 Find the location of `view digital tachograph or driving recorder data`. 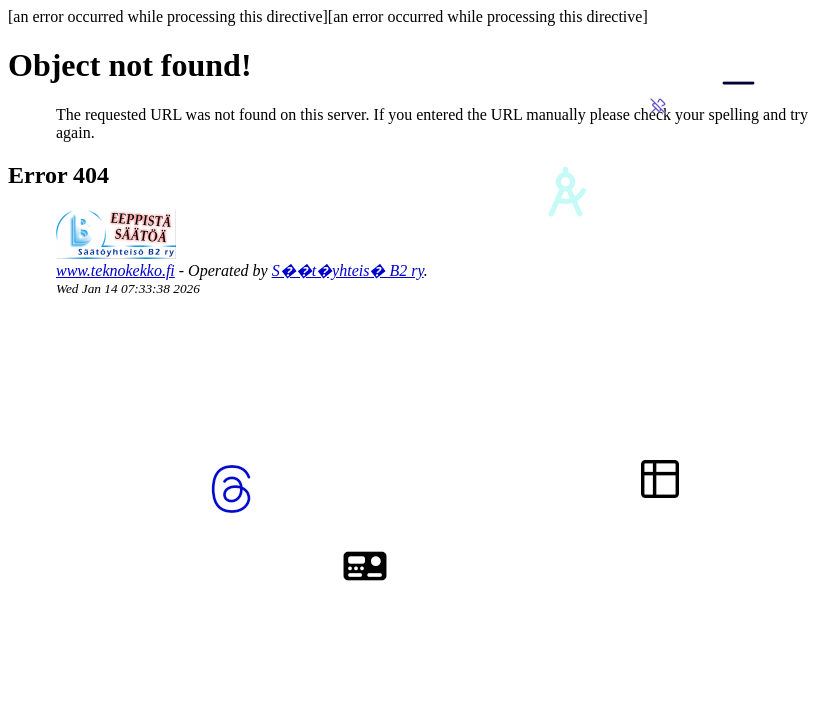

view digital tachograph or driving recorder data is located at coordinates (365, 566).